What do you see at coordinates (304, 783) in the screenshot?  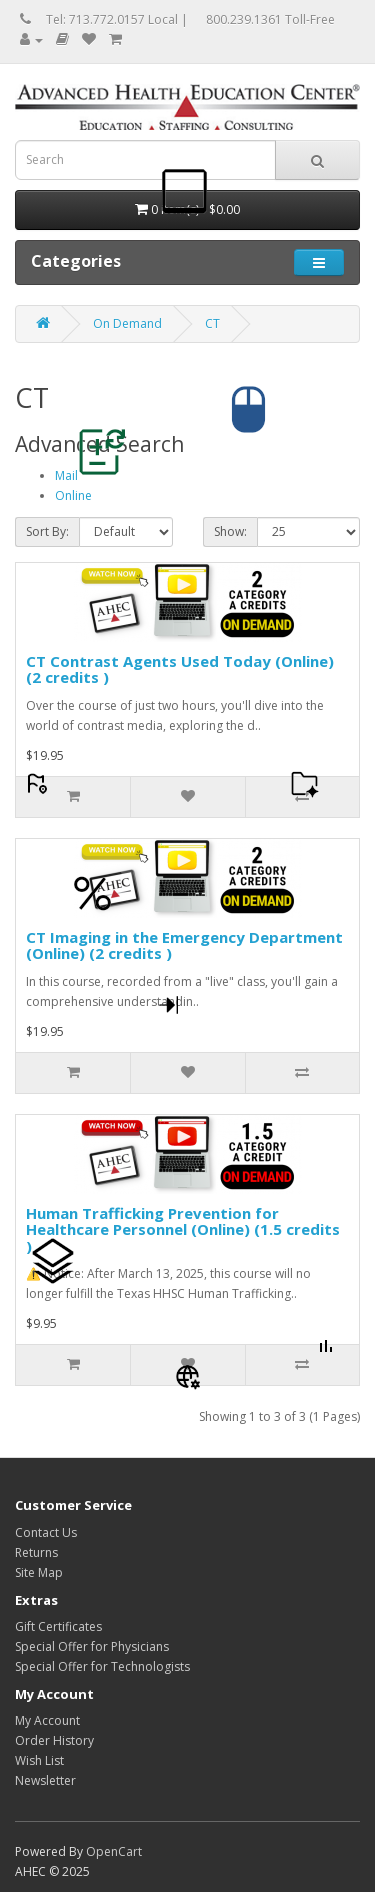 I see `create a new space or workspace` at bounding box center [304, 783].